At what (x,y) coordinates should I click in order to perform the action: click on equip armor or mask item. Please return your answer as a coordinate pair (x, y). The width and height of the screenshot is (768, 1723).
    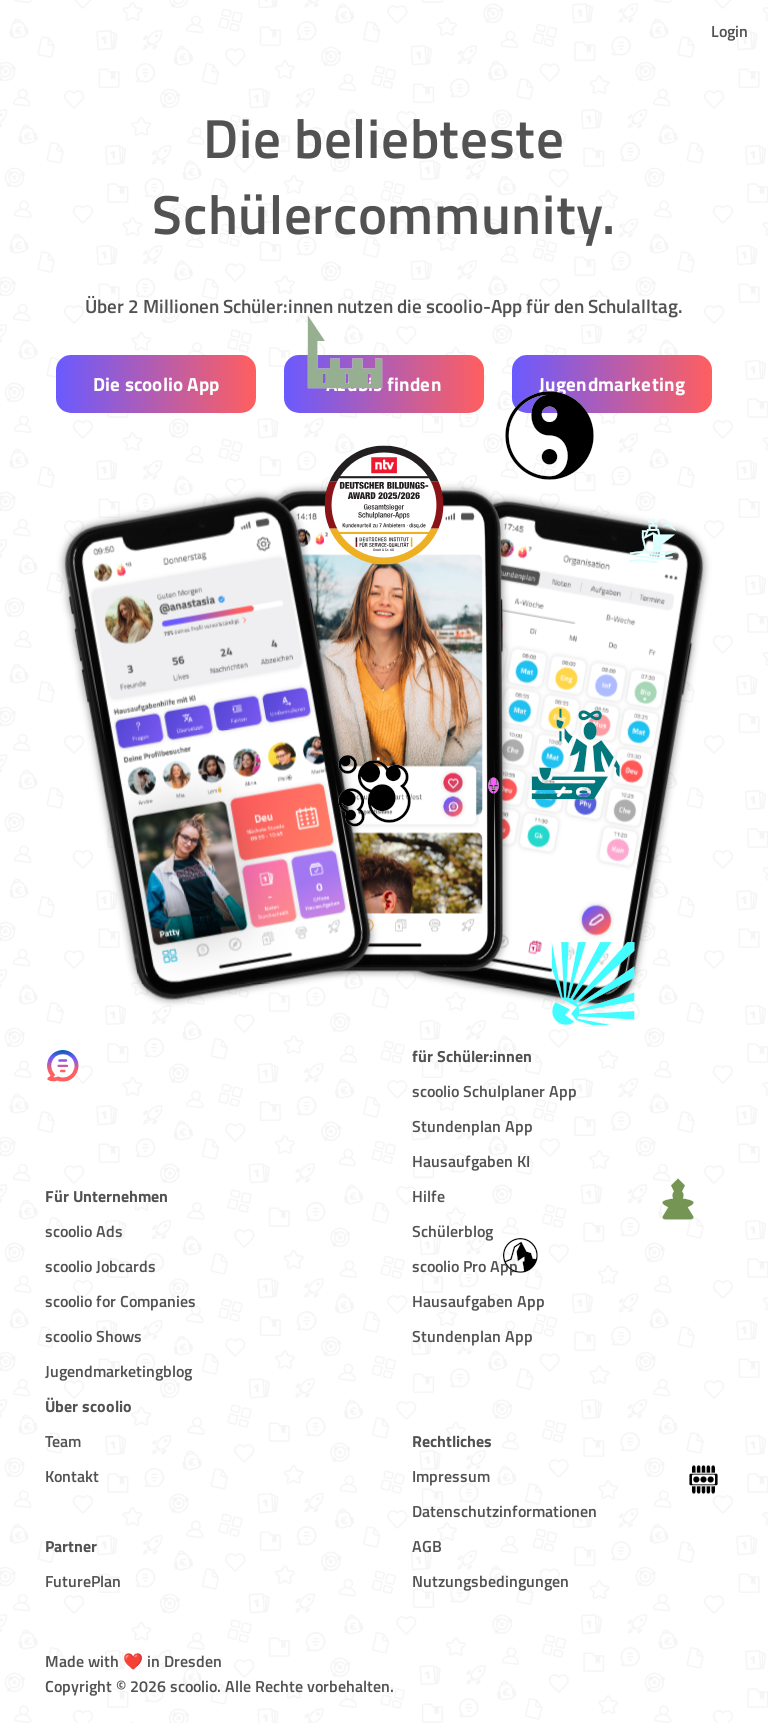
    Looking at the image, I should click on (493, 785).